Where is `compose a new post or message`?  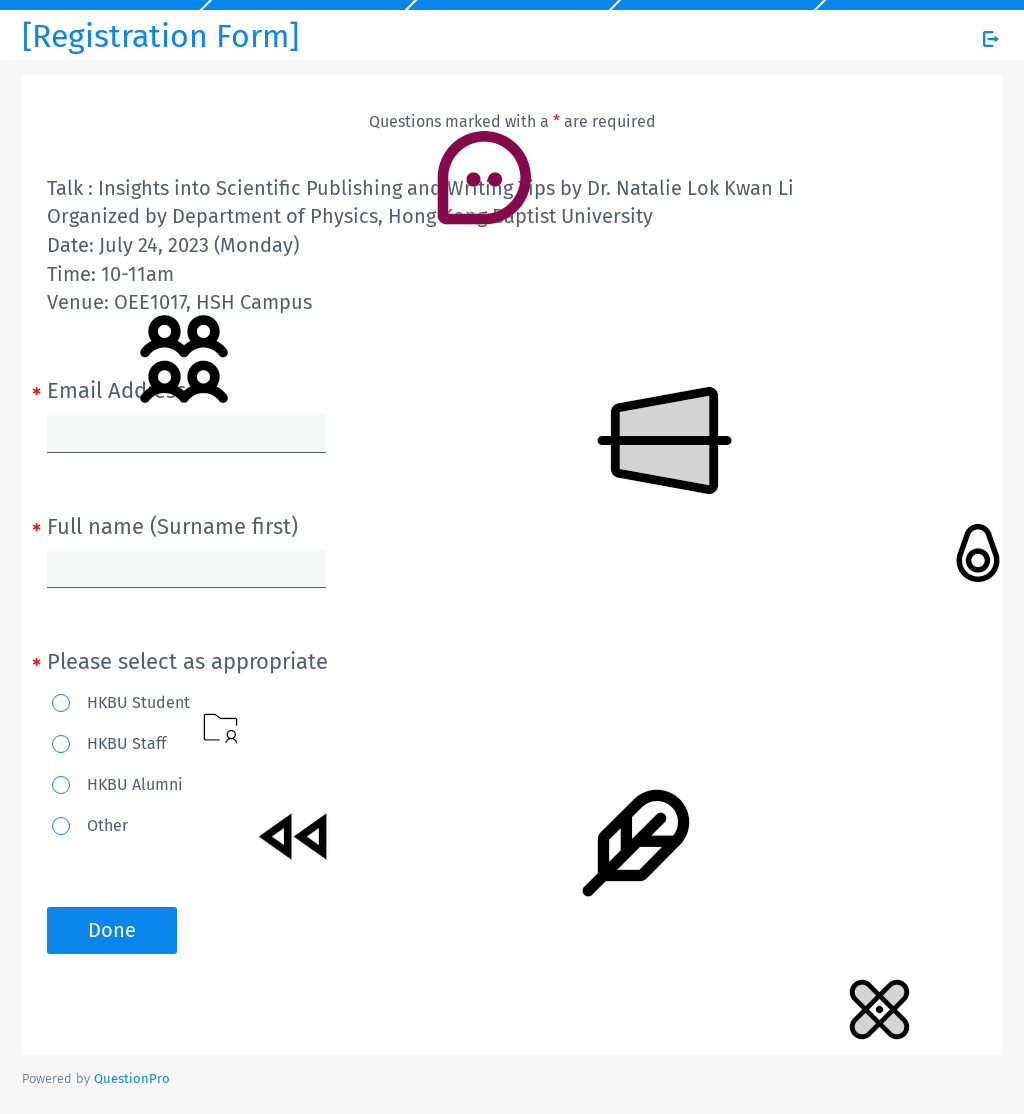 compose a new post or message is located at coordinates (634, 845).